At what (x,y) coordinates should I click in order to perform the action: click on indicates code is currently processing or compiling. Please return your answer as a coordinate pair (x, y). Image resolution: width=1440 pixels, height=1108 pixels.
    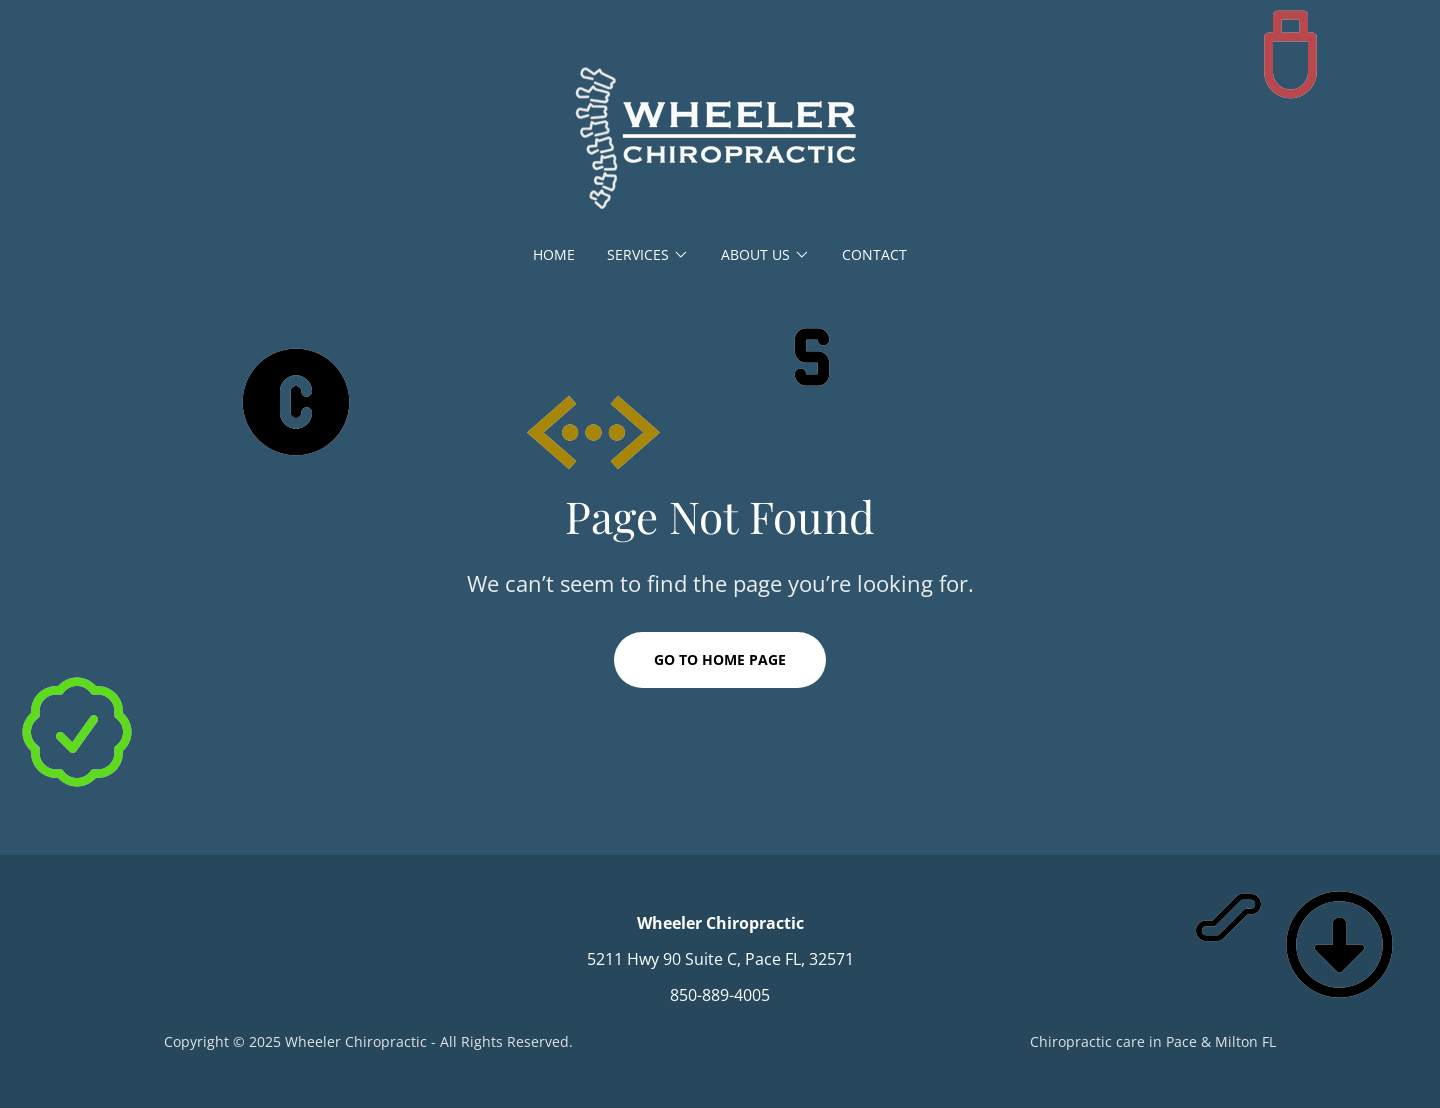
    Looking at the image, I should click on (593, 432).